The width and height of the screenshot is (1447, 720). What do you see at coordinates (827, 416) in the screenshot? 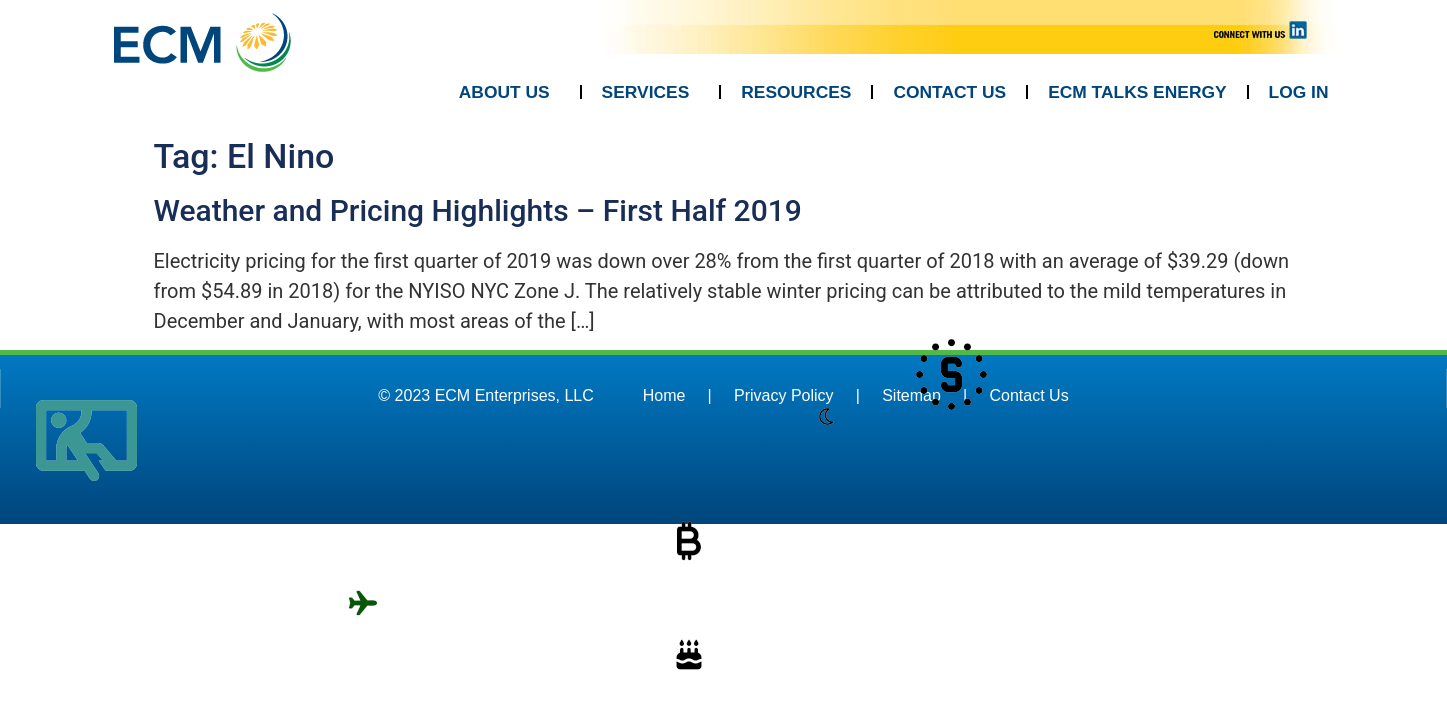
I see `toggle dark mode` at bounding box center [827, 416].